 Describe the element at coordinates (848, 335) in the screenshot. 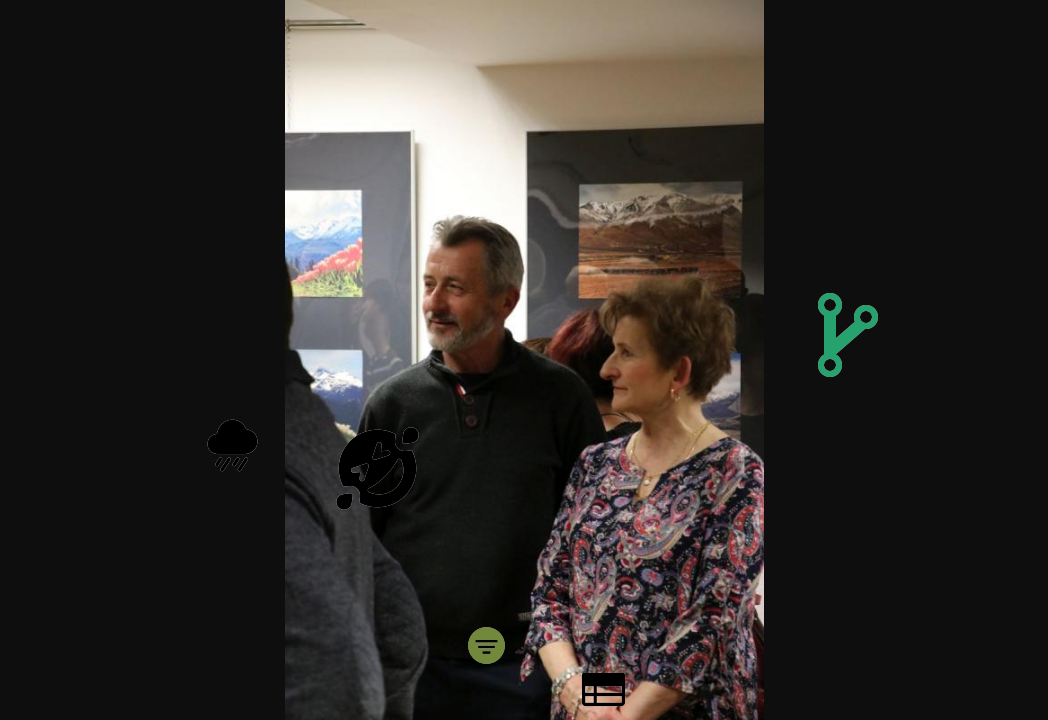

I see `view repository branches` at that location.